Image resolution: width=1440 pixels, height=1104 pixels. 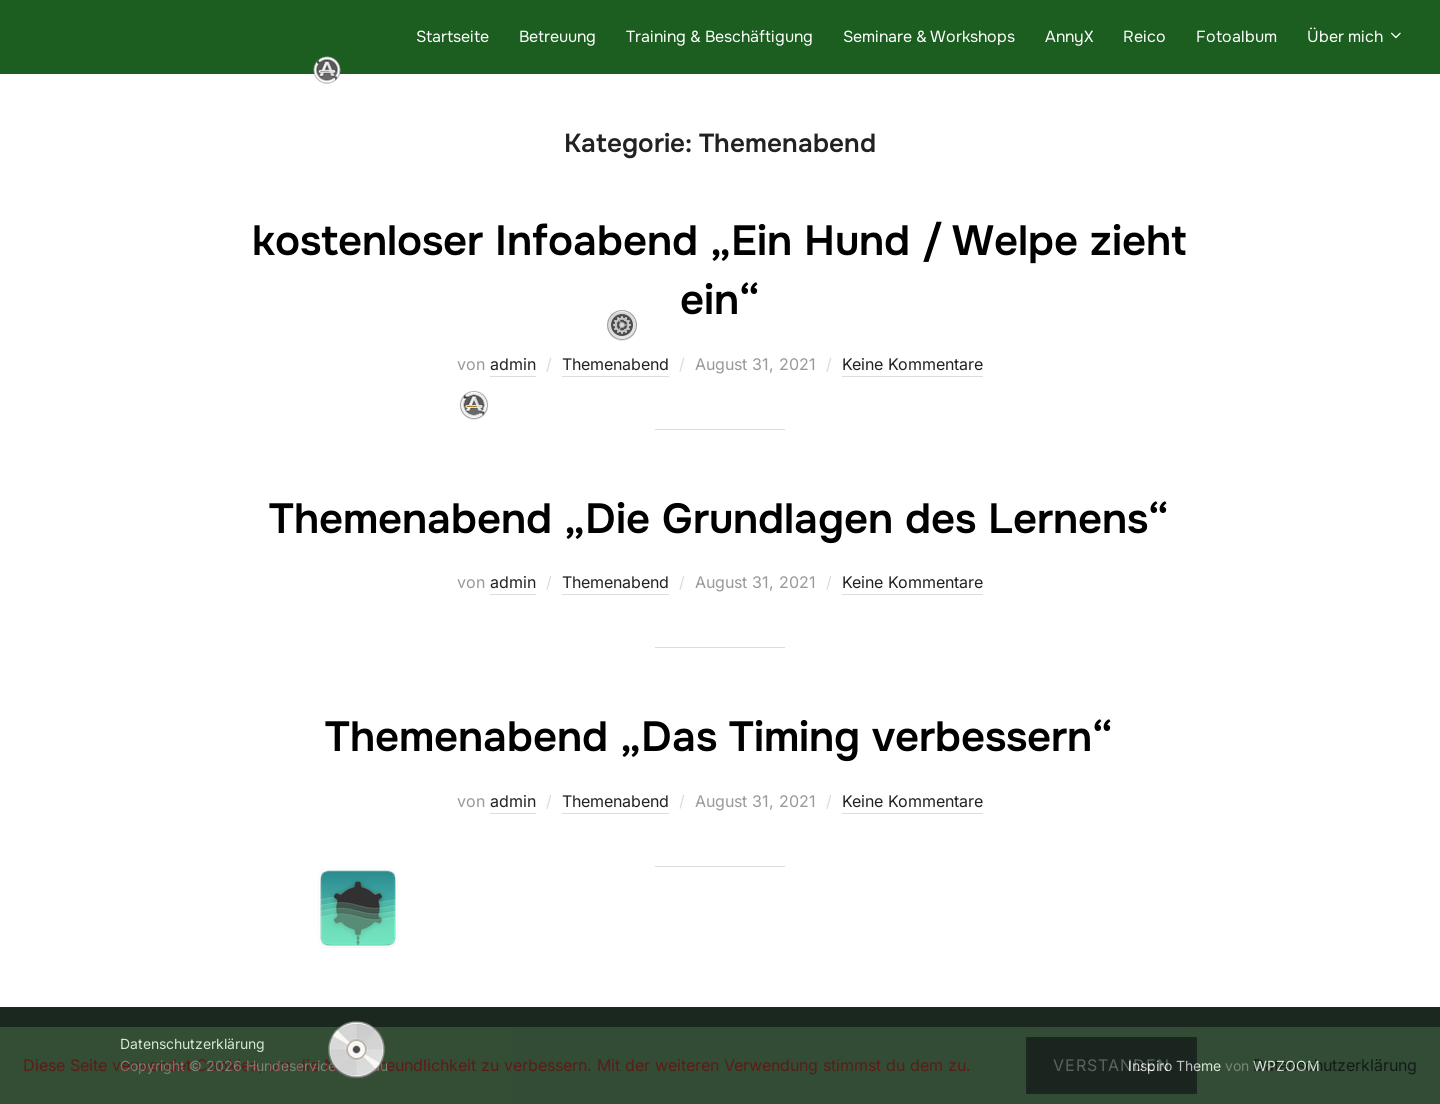 What do you see at coordinates (622, 325) in the screenshot?
I see `open system settings` at bounding box center [622, 325].